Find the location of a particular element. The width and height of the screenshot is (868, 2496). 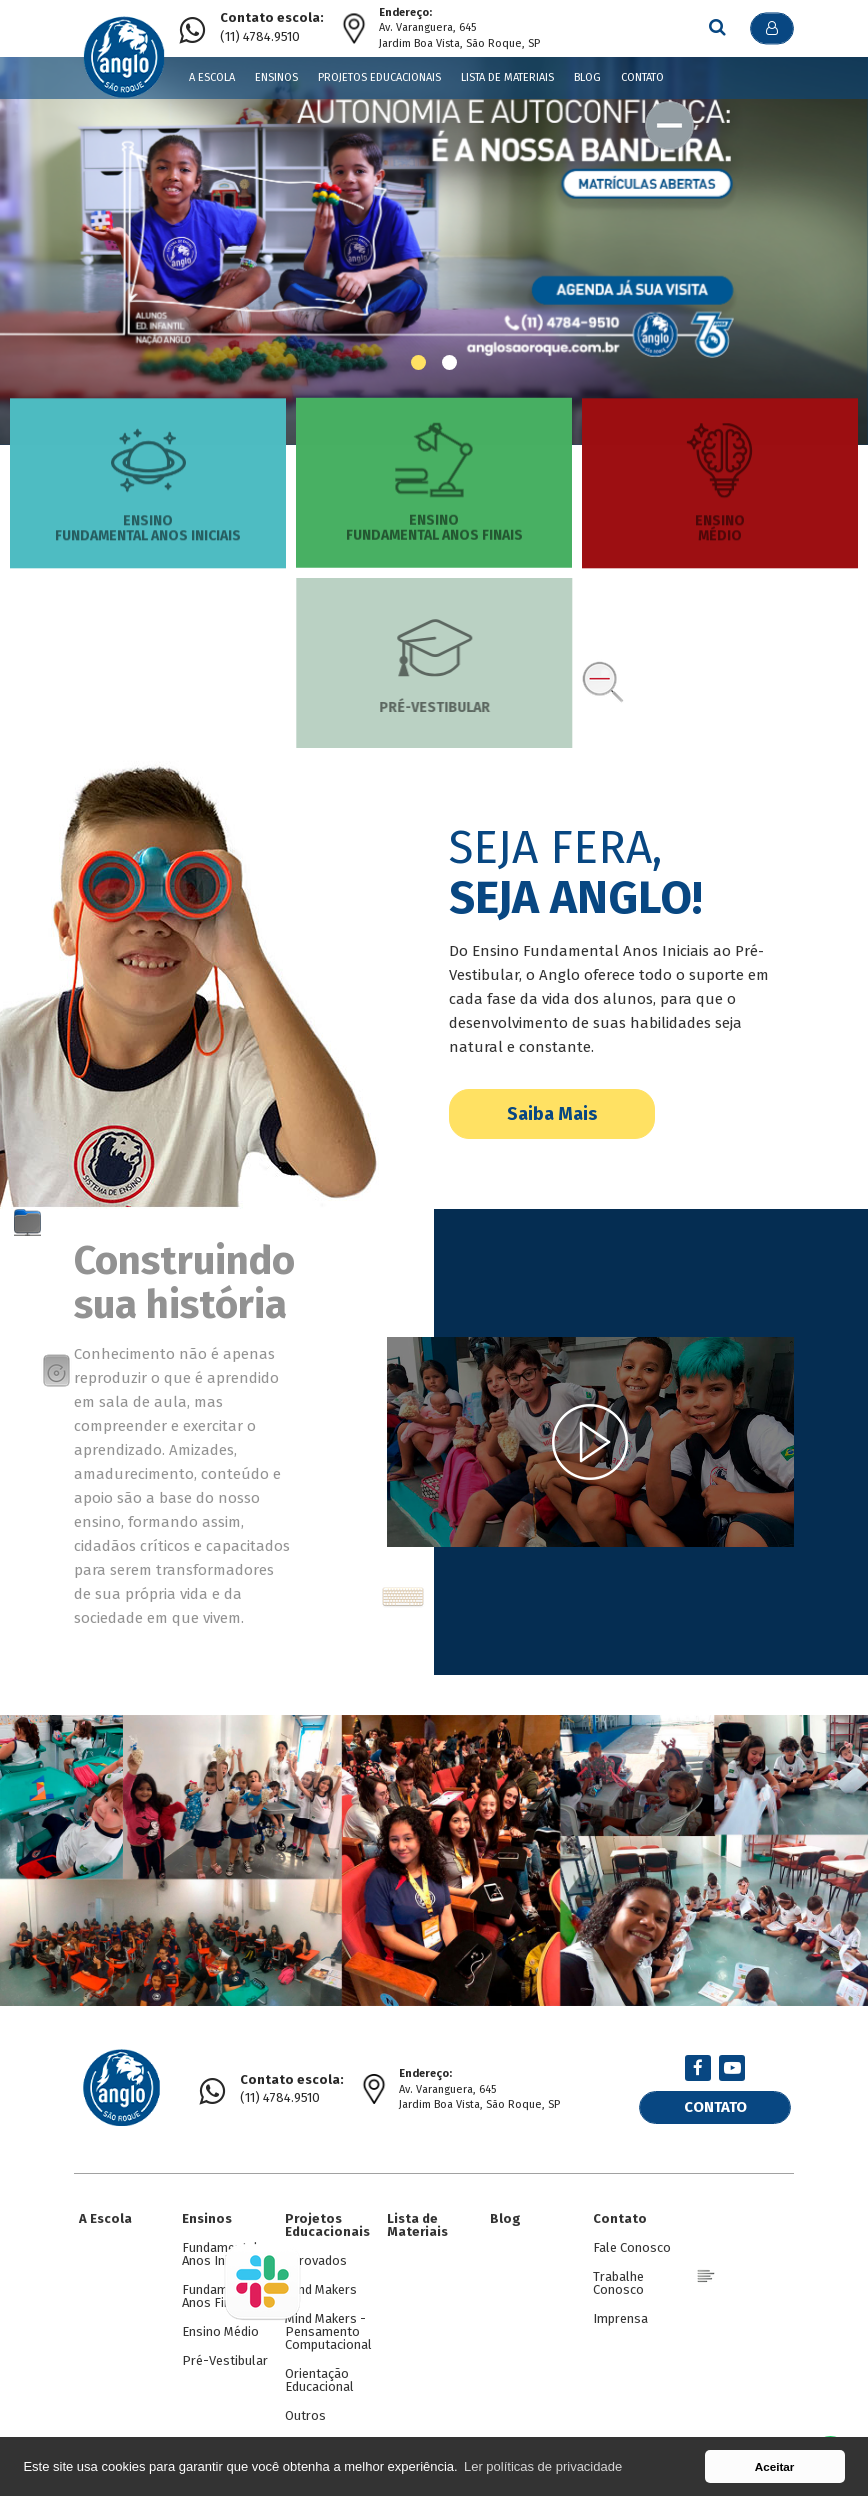

zoom out to see more content is located at coordinates (602, 681).